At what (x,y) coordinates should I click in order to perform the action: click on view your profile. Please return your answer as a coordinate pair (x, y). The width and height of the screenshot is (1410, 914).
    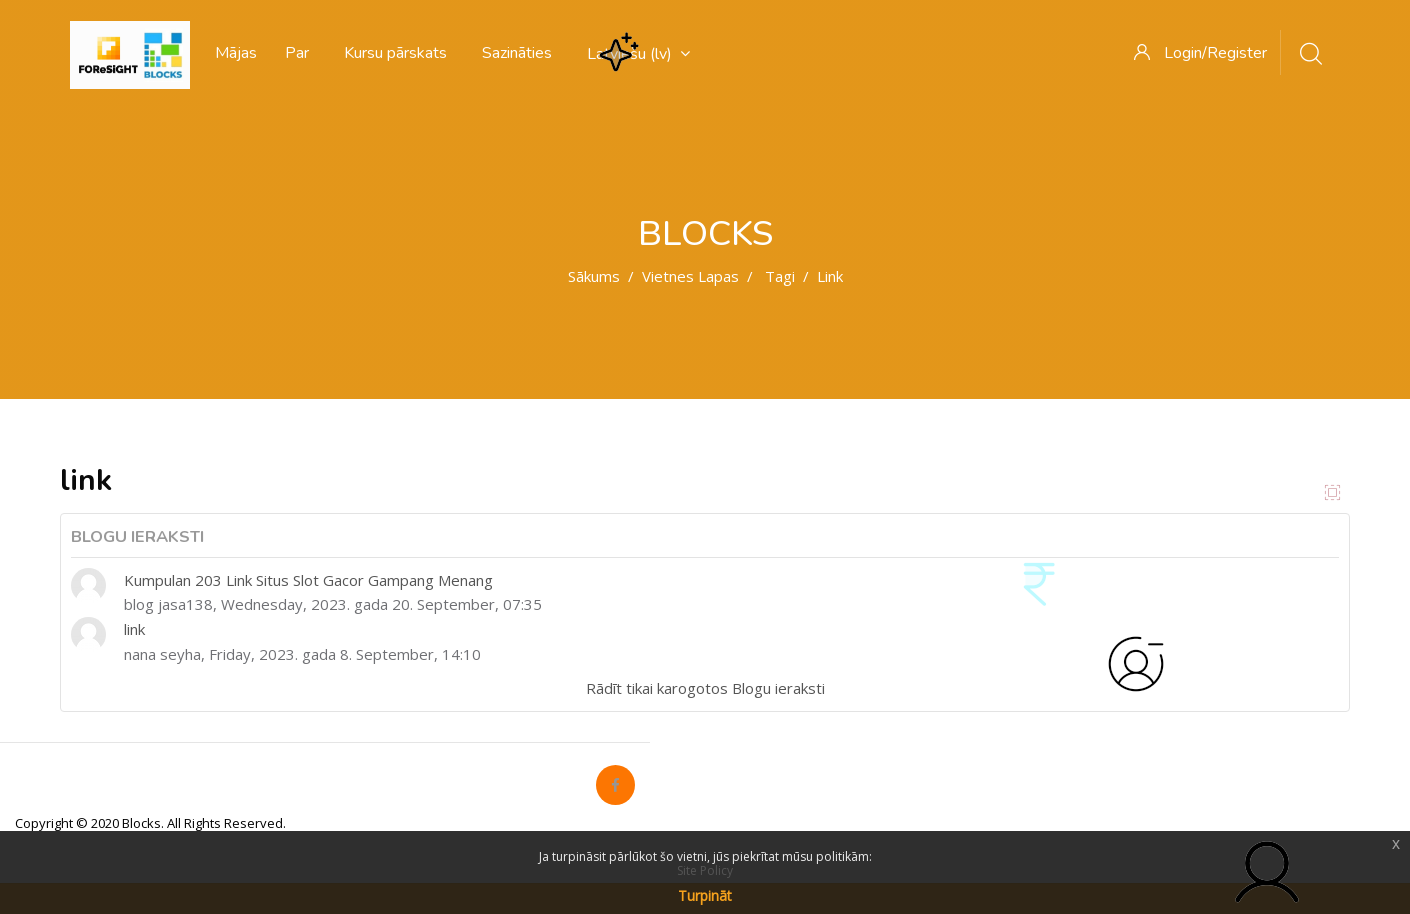
    Looking at the image, I should click on (1267, 873).